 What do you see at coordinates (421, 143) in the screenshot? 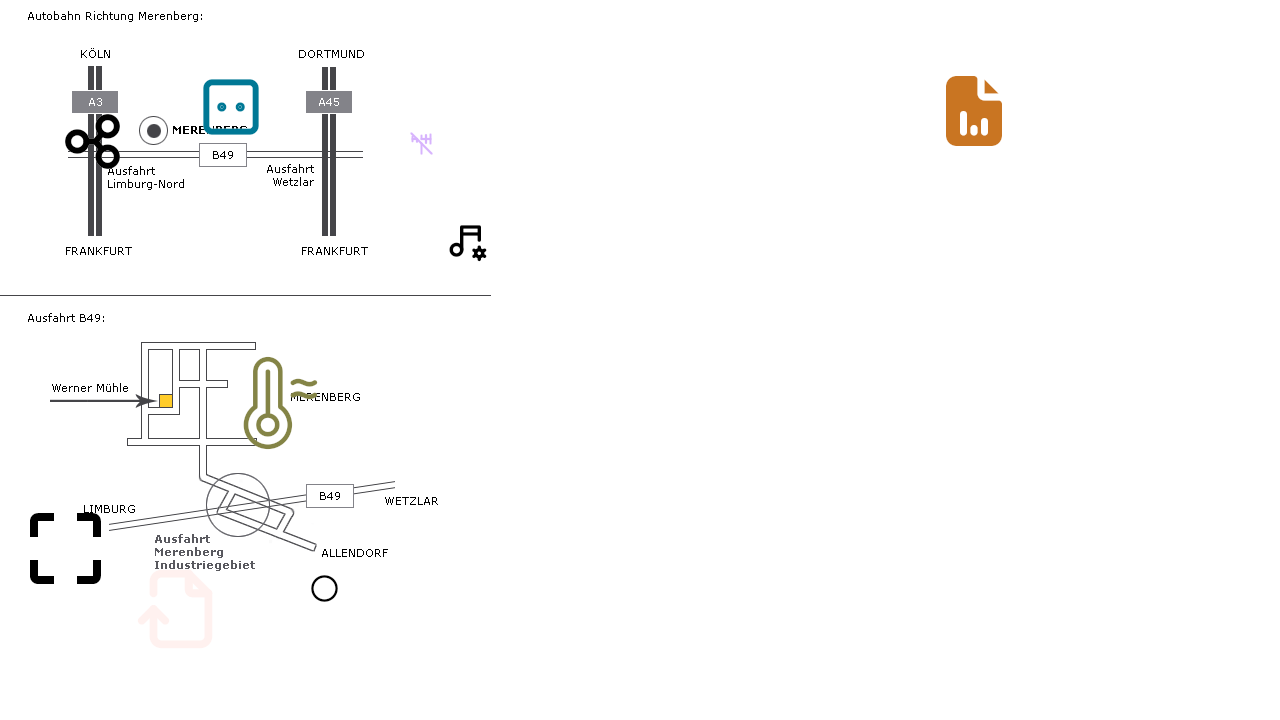
I see `indicates no signal or connection unavailable` at bounding box center [421, 143].